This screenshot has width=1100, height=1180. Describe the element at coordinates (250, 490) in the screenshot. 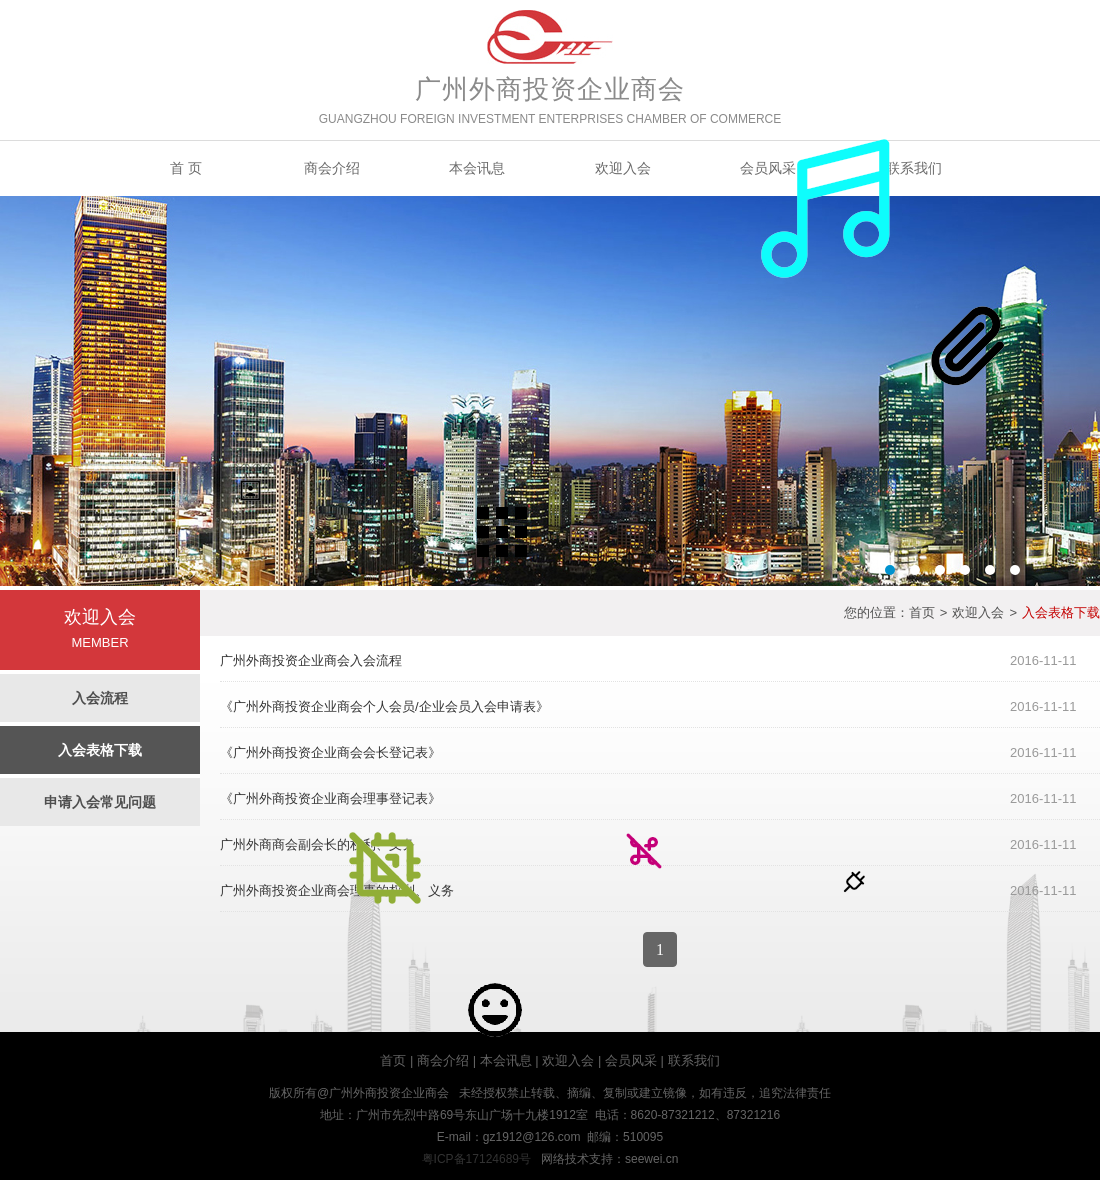

I see `switch to portrait orientation mode` at that location.